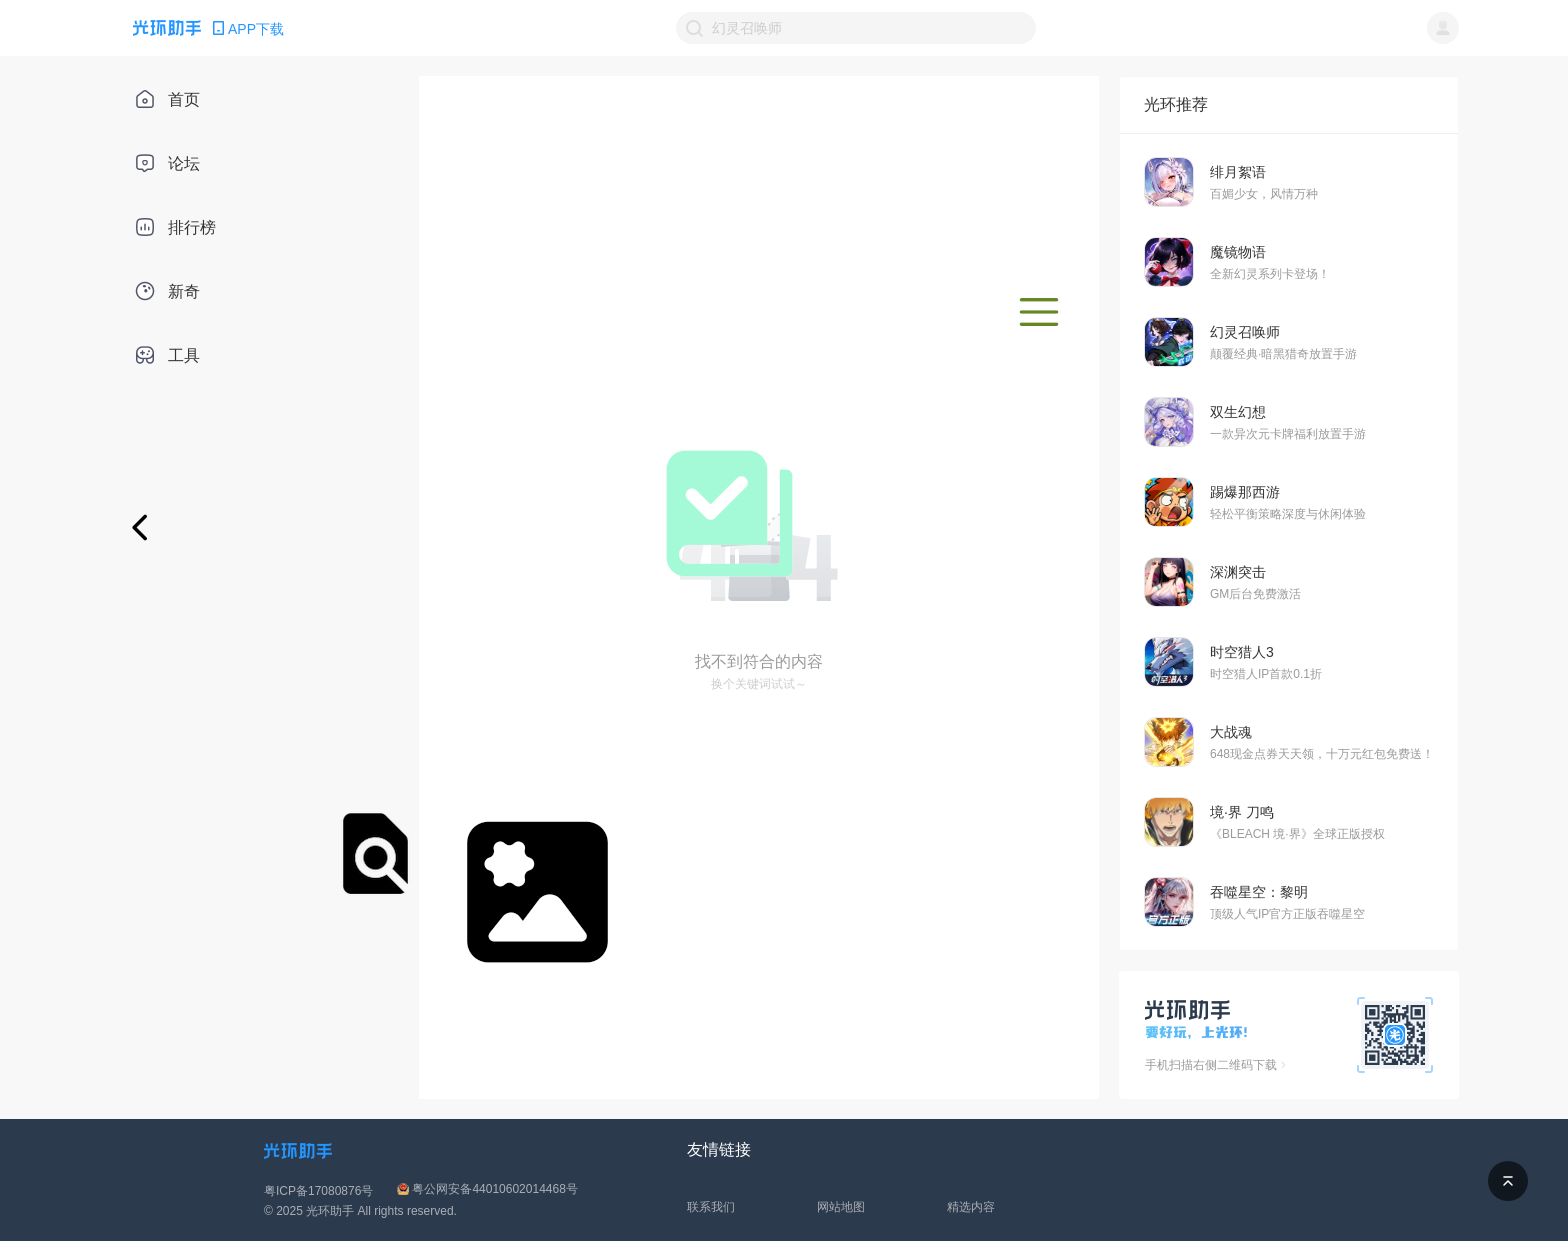 This screenshot has width=1568, height=1241. What do you see at coordinates (729, 513) in the screenshot?
I see `view server rules channel` at bounding box center [729, 513].